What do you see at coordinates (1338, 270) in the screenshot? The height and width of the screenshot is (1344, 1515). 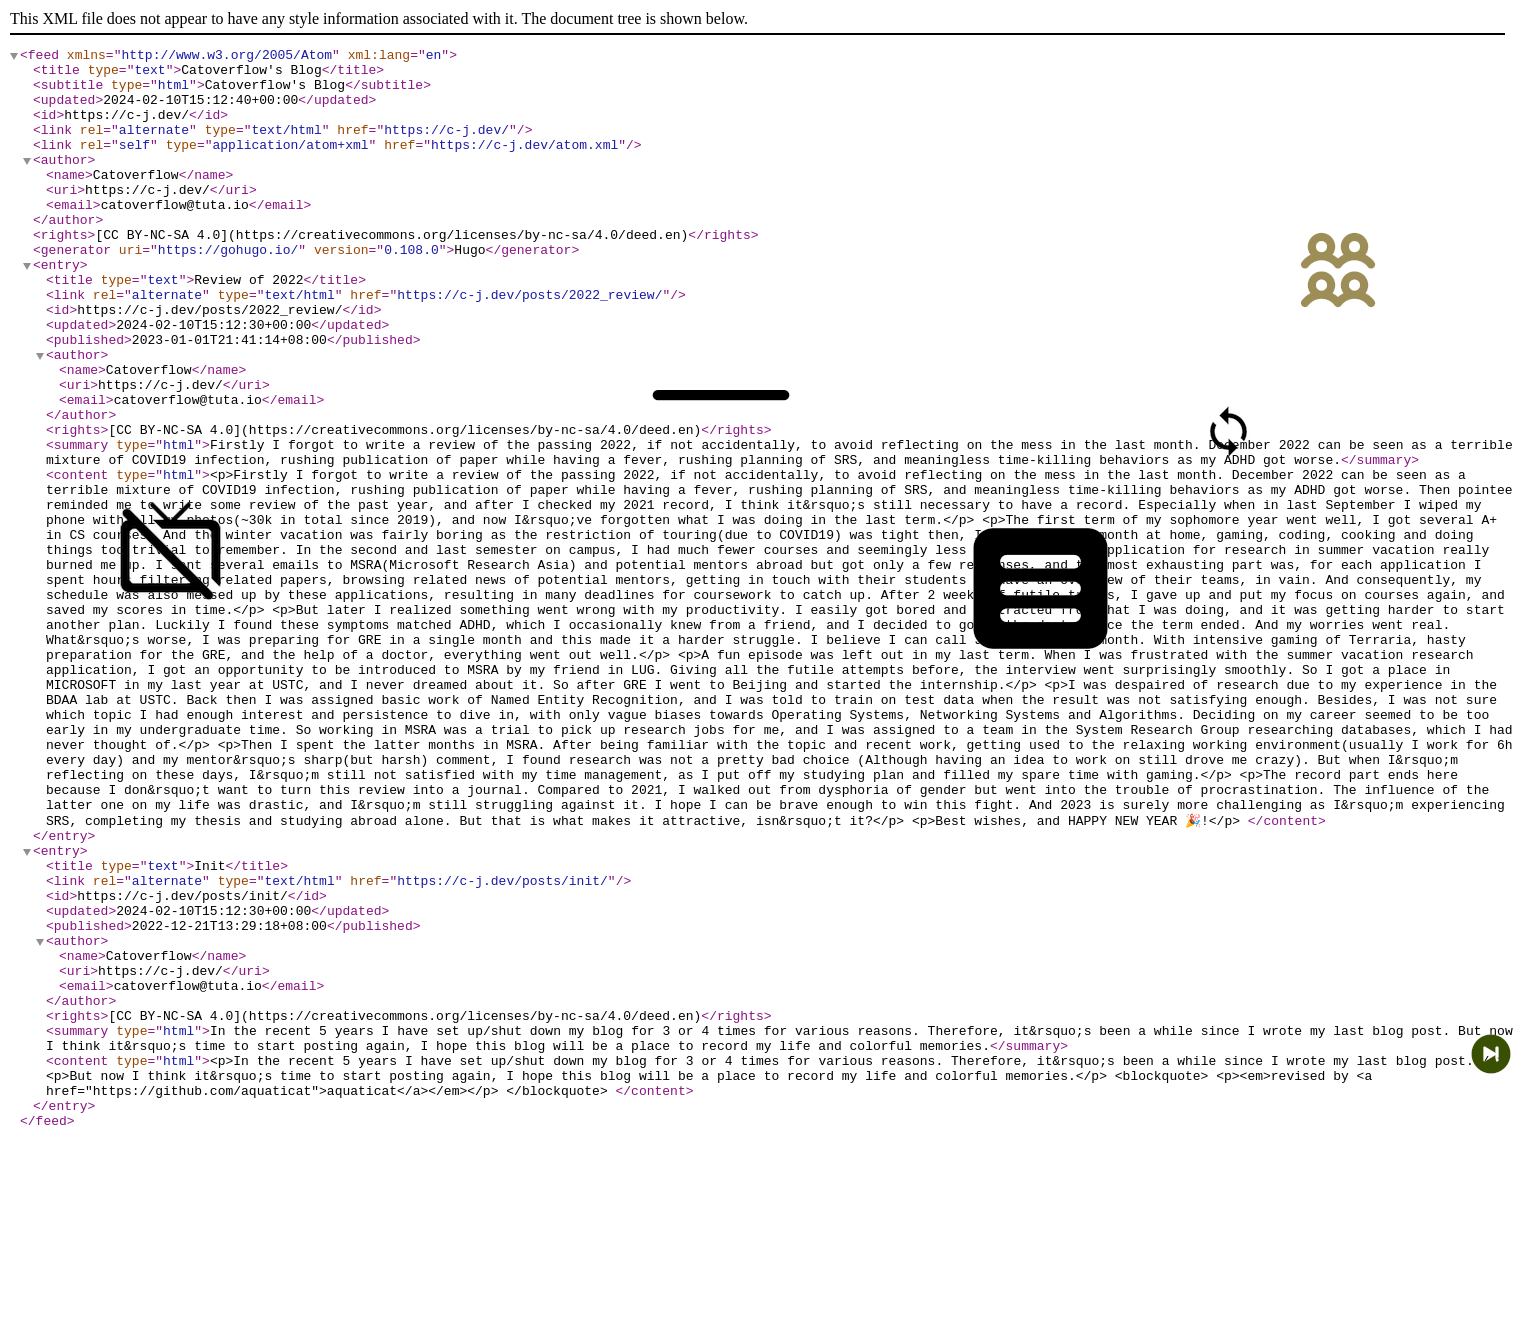 I see `view all team members` at bounding box center [1338, 270].